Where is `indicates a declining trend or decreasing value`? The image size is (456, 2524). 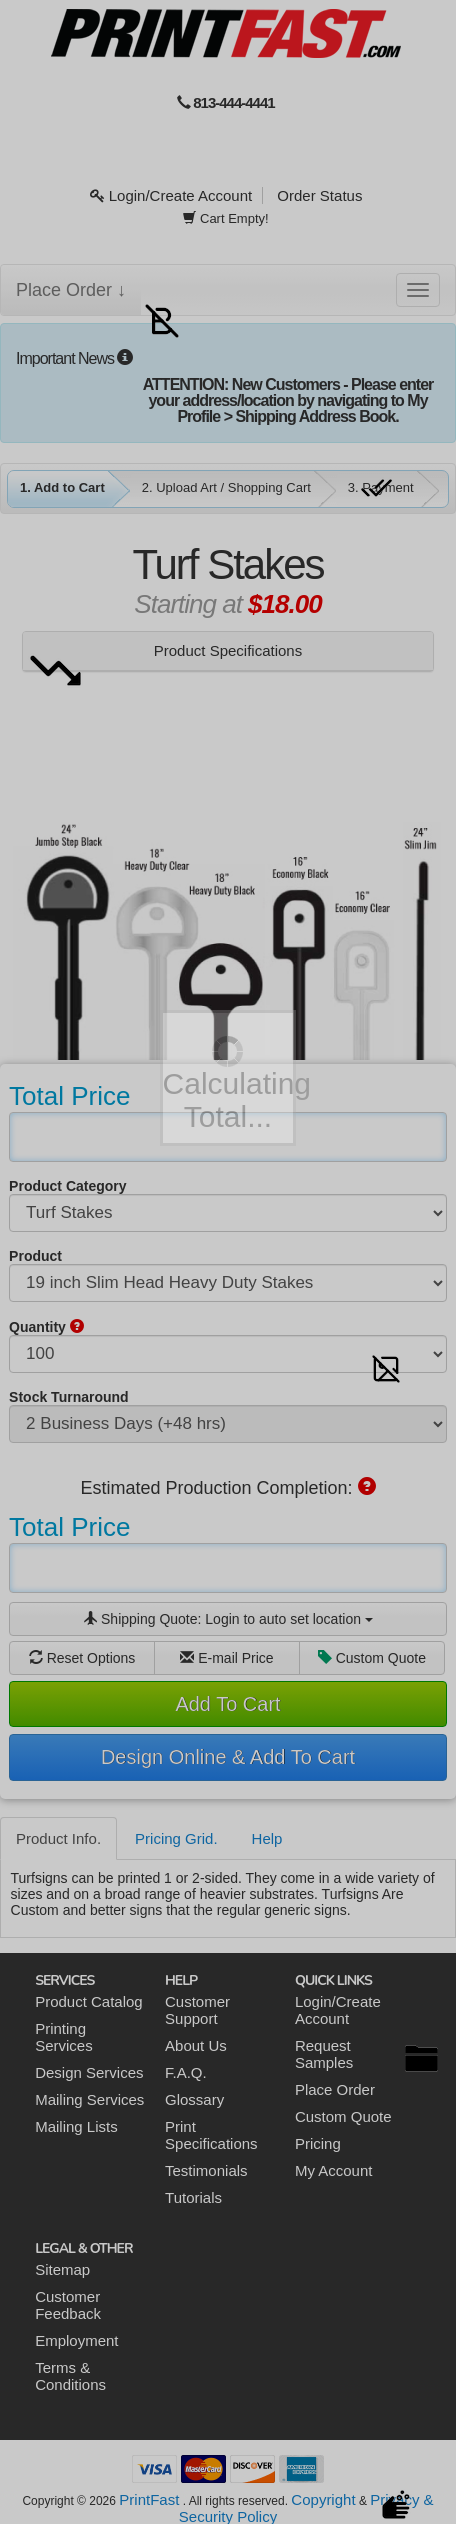 indicates a declining trend or decreasing value is located at coordinates (55, 670).